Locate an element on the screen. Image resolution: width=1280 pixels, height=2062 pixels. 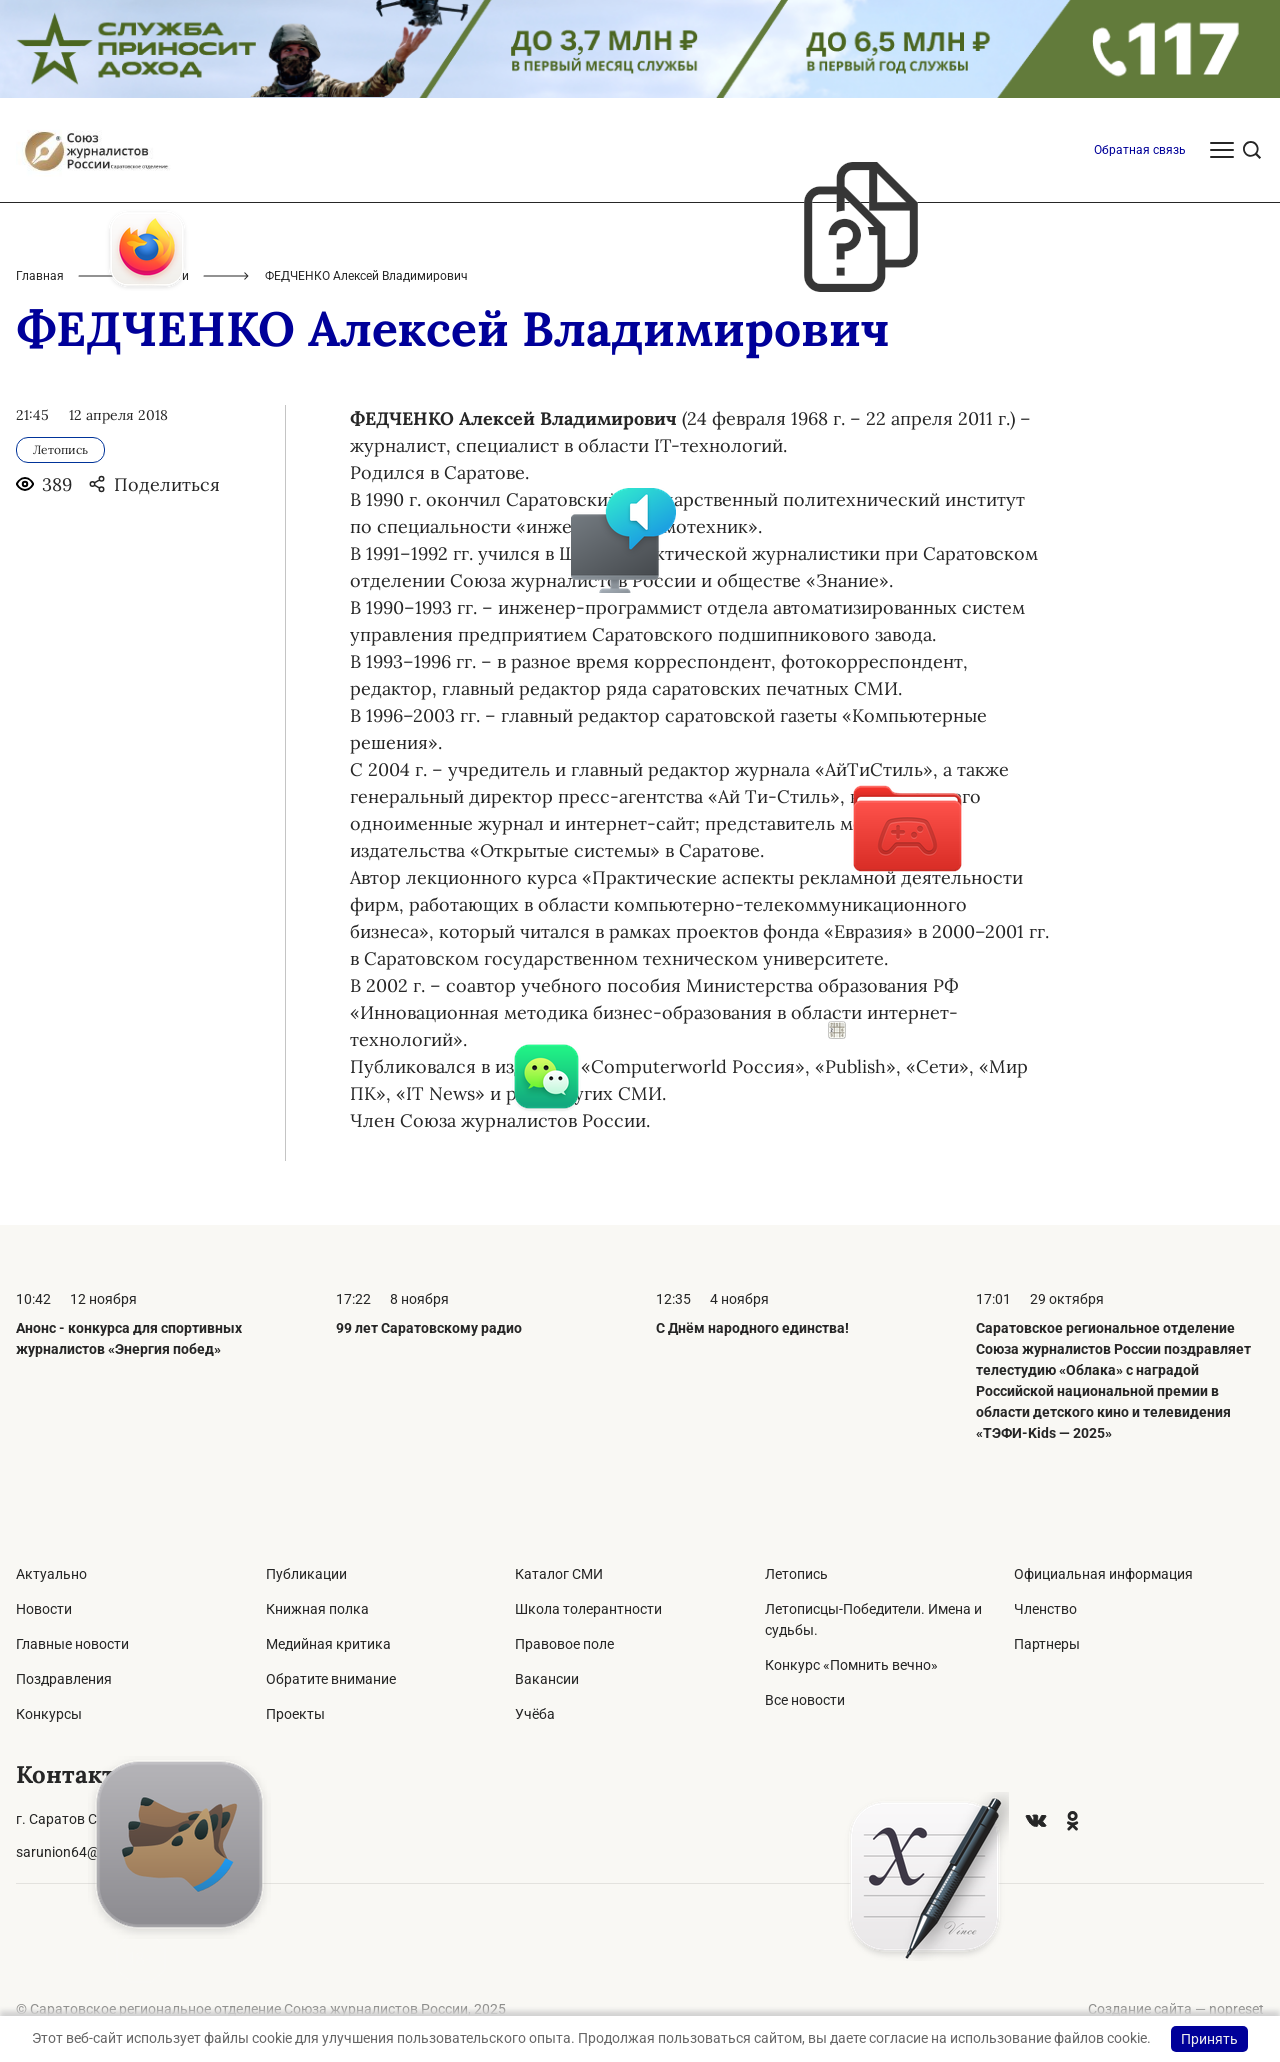
open firefox web browser is located at coordinates (147, 249).